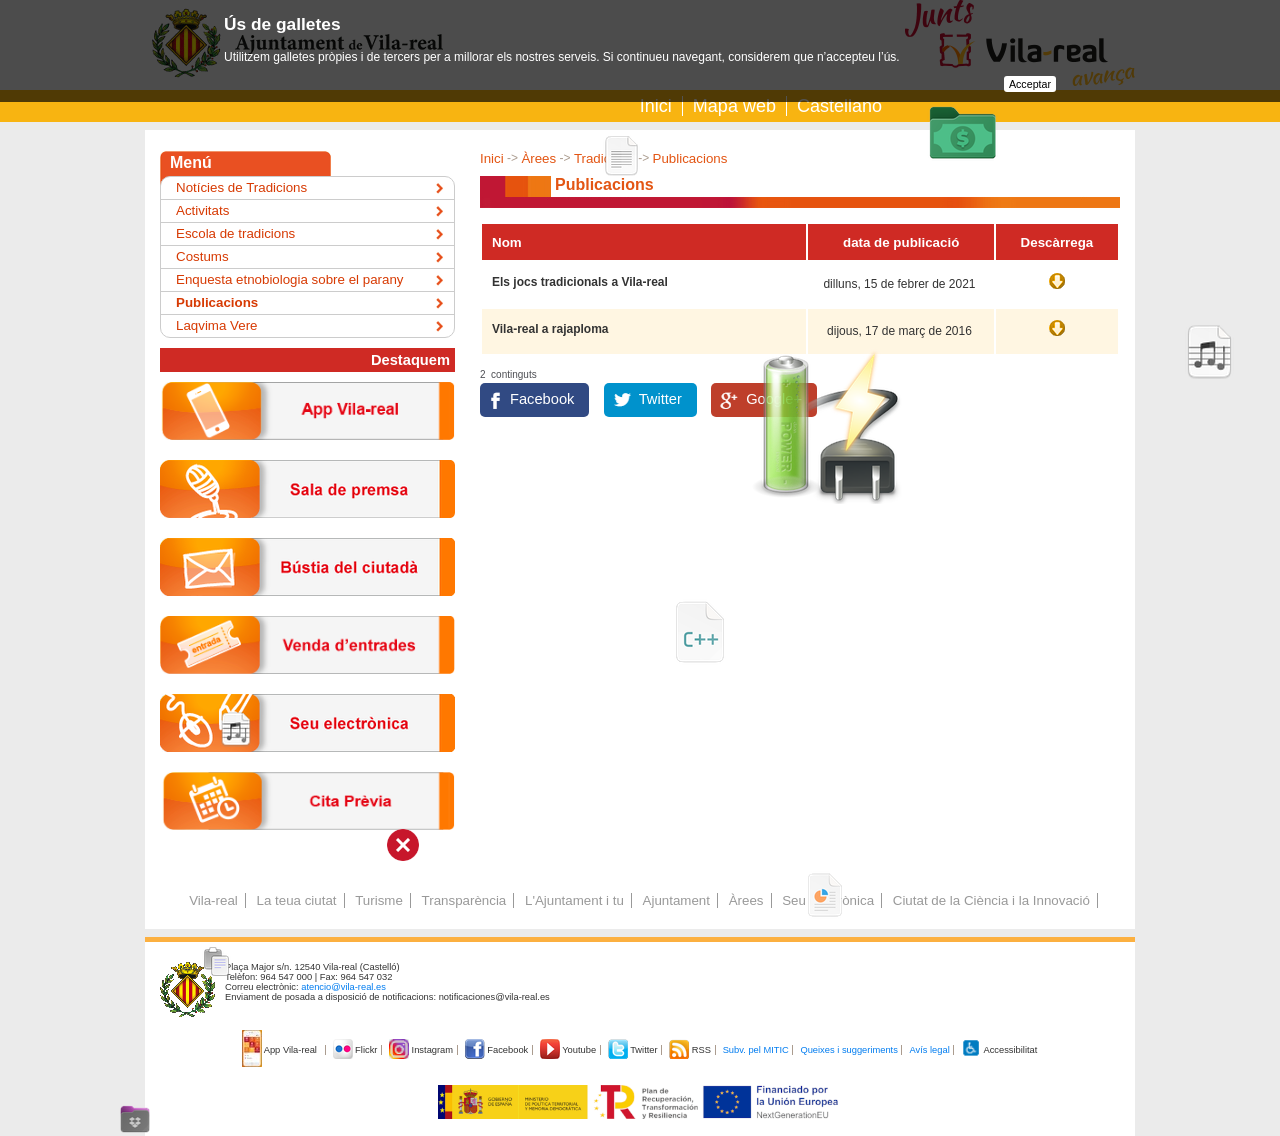 This screenshot has width=1280, height=1136. Describe the element at coordinates (700, 632) in the screenshot. I see `a C++ source code file` at that location.